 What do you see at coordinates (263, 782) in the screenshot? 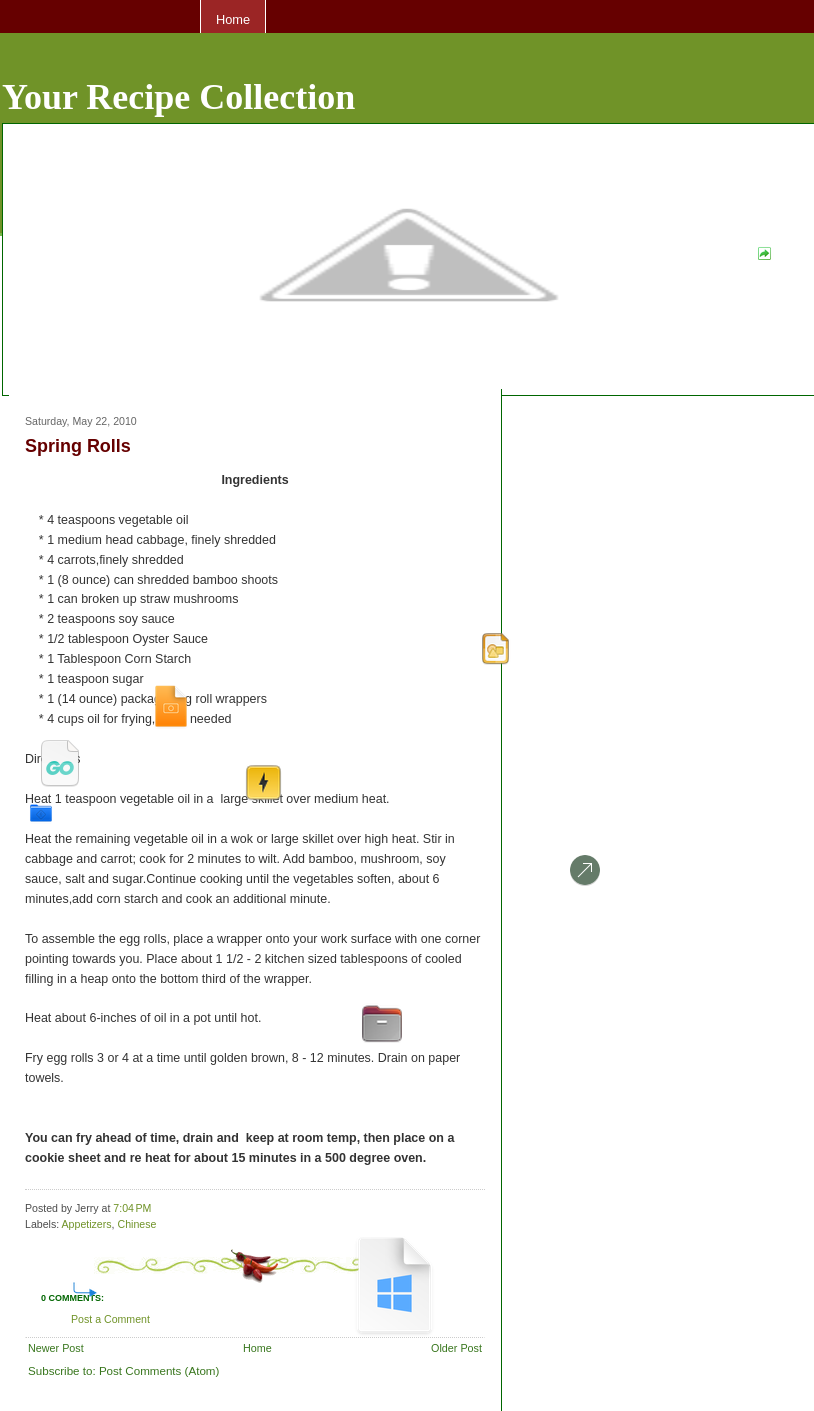
I see `access power management settings` at bounding box center [263, 782].